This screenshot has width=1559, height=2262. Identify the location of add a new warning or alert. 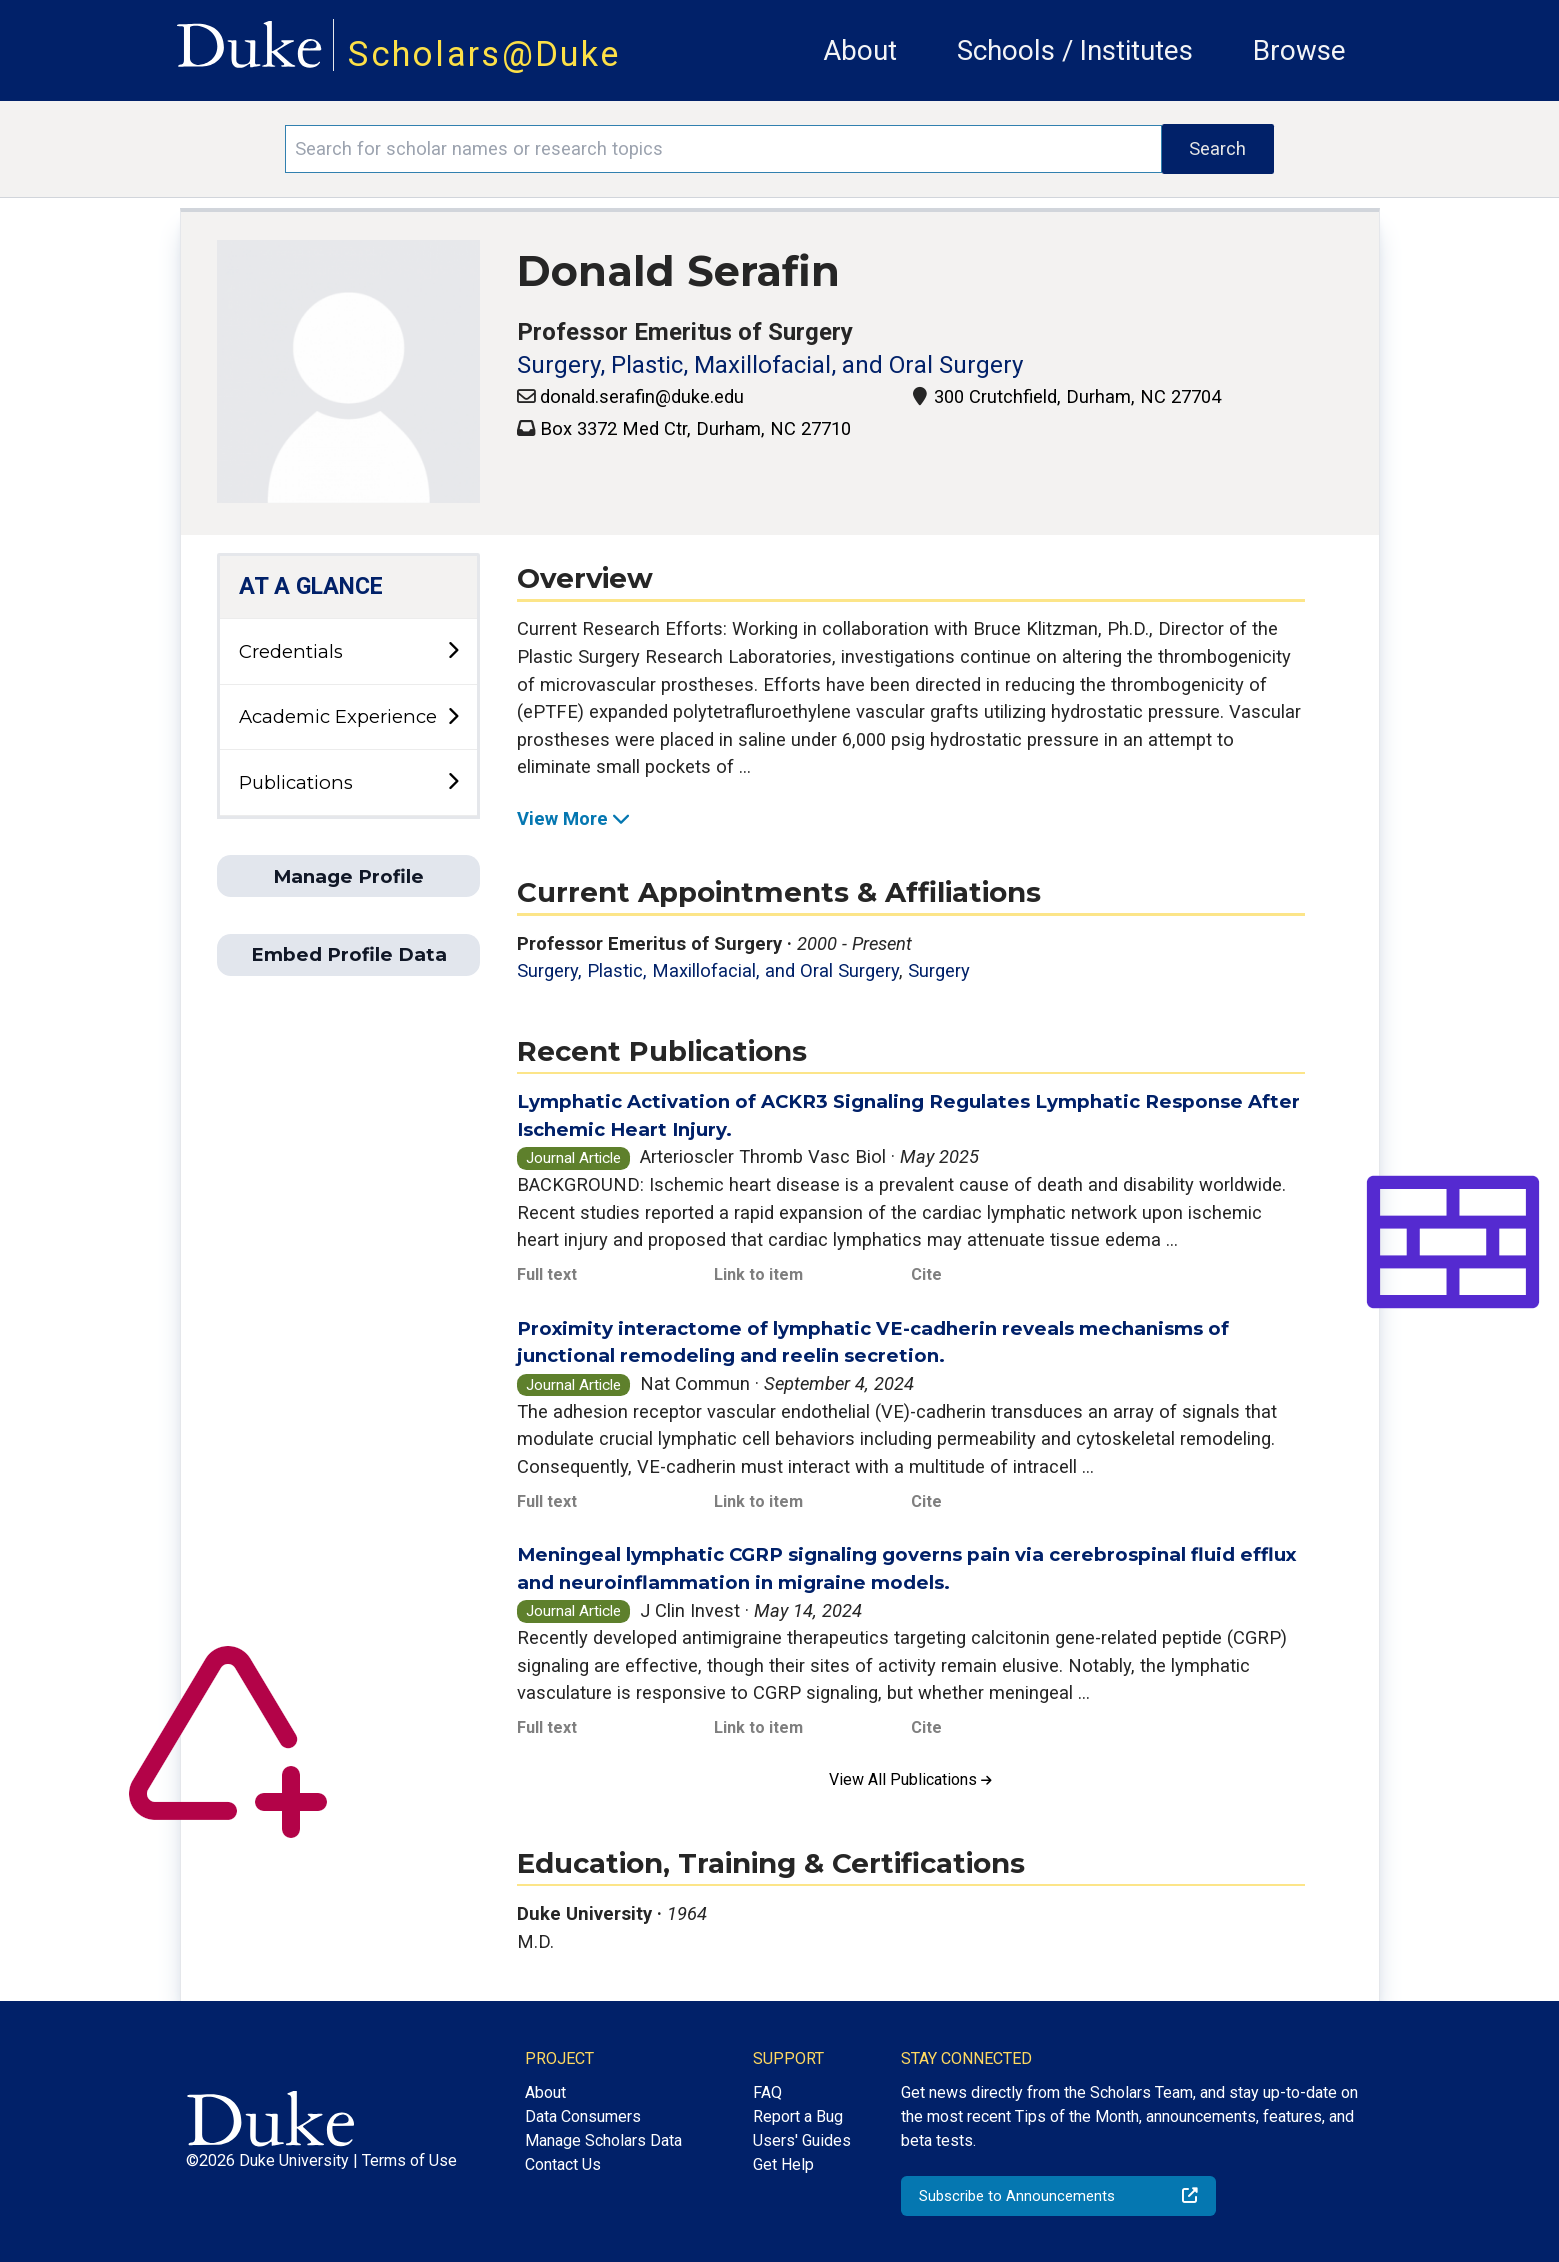
(228, 1739).